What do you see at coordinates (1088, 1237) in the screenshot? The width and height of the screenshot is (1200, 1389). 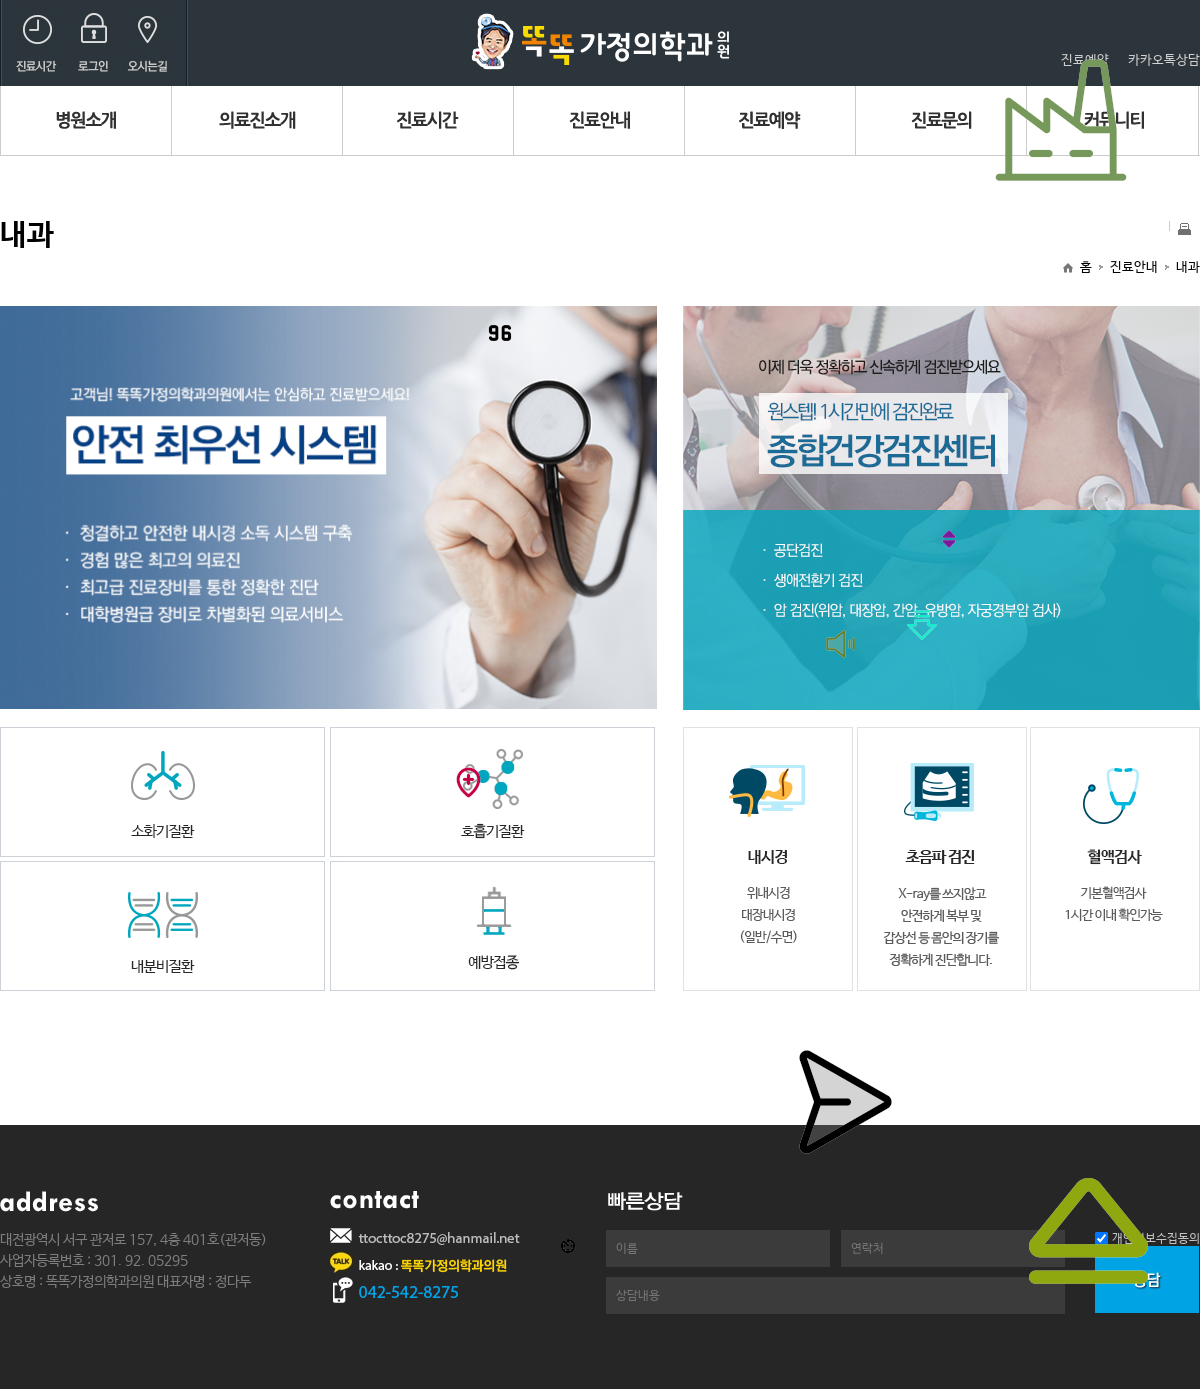 I see `eject media or disc` at bounding box center [1088, 1237].